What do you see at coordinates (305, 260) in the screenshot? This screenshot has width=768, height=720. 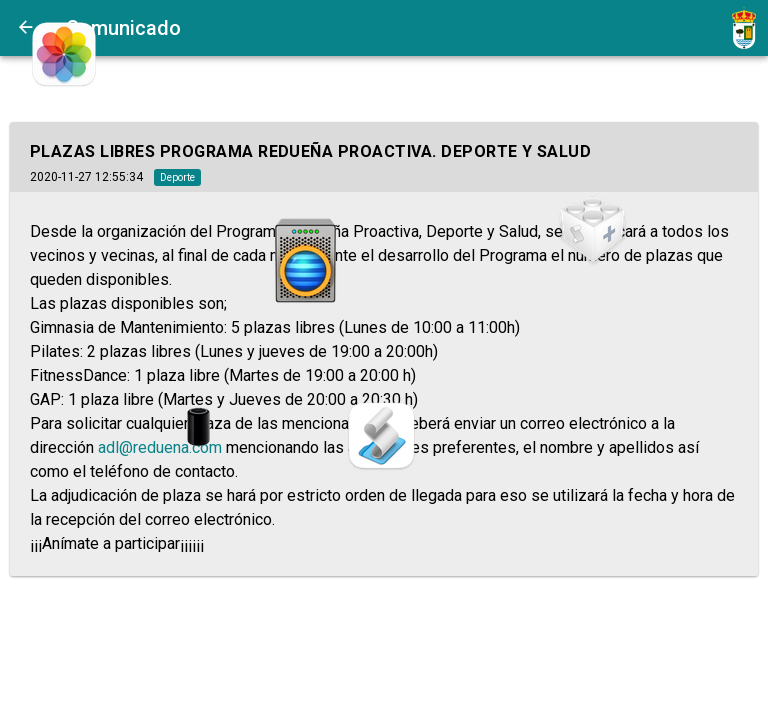 I see `access RAID 0 storage configuration` at bounding box center [305, 260].